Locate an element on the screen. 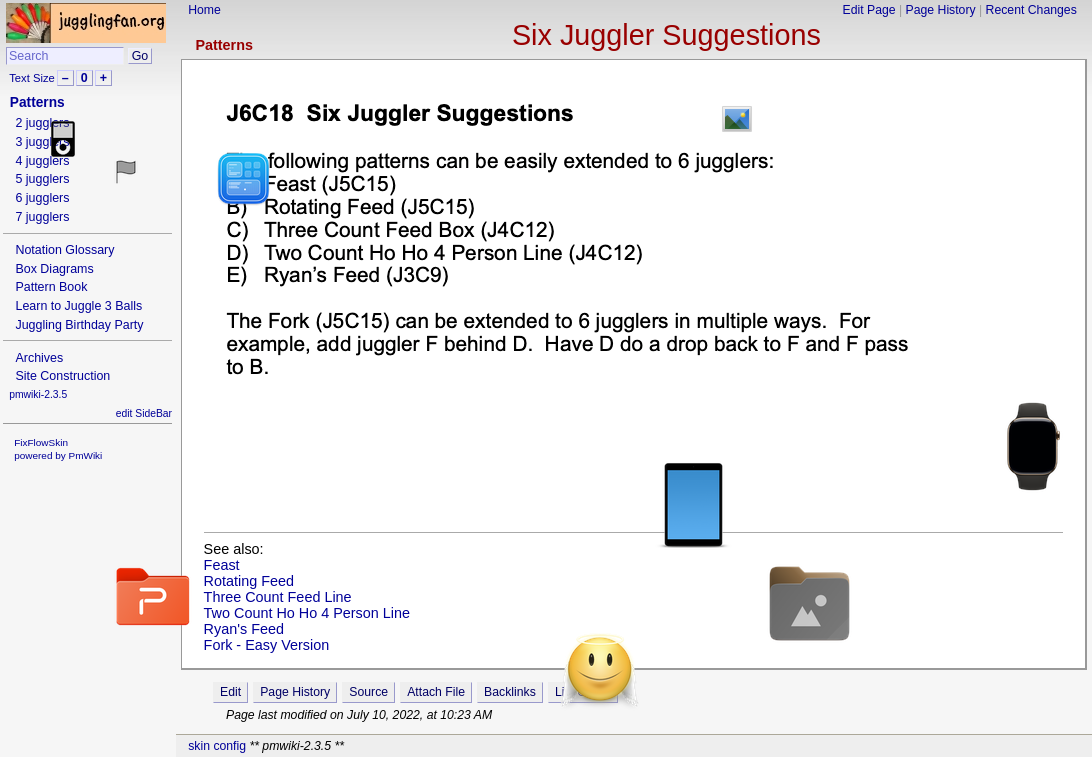  open widgetkit simulator app is located at coordinates (243, 178).